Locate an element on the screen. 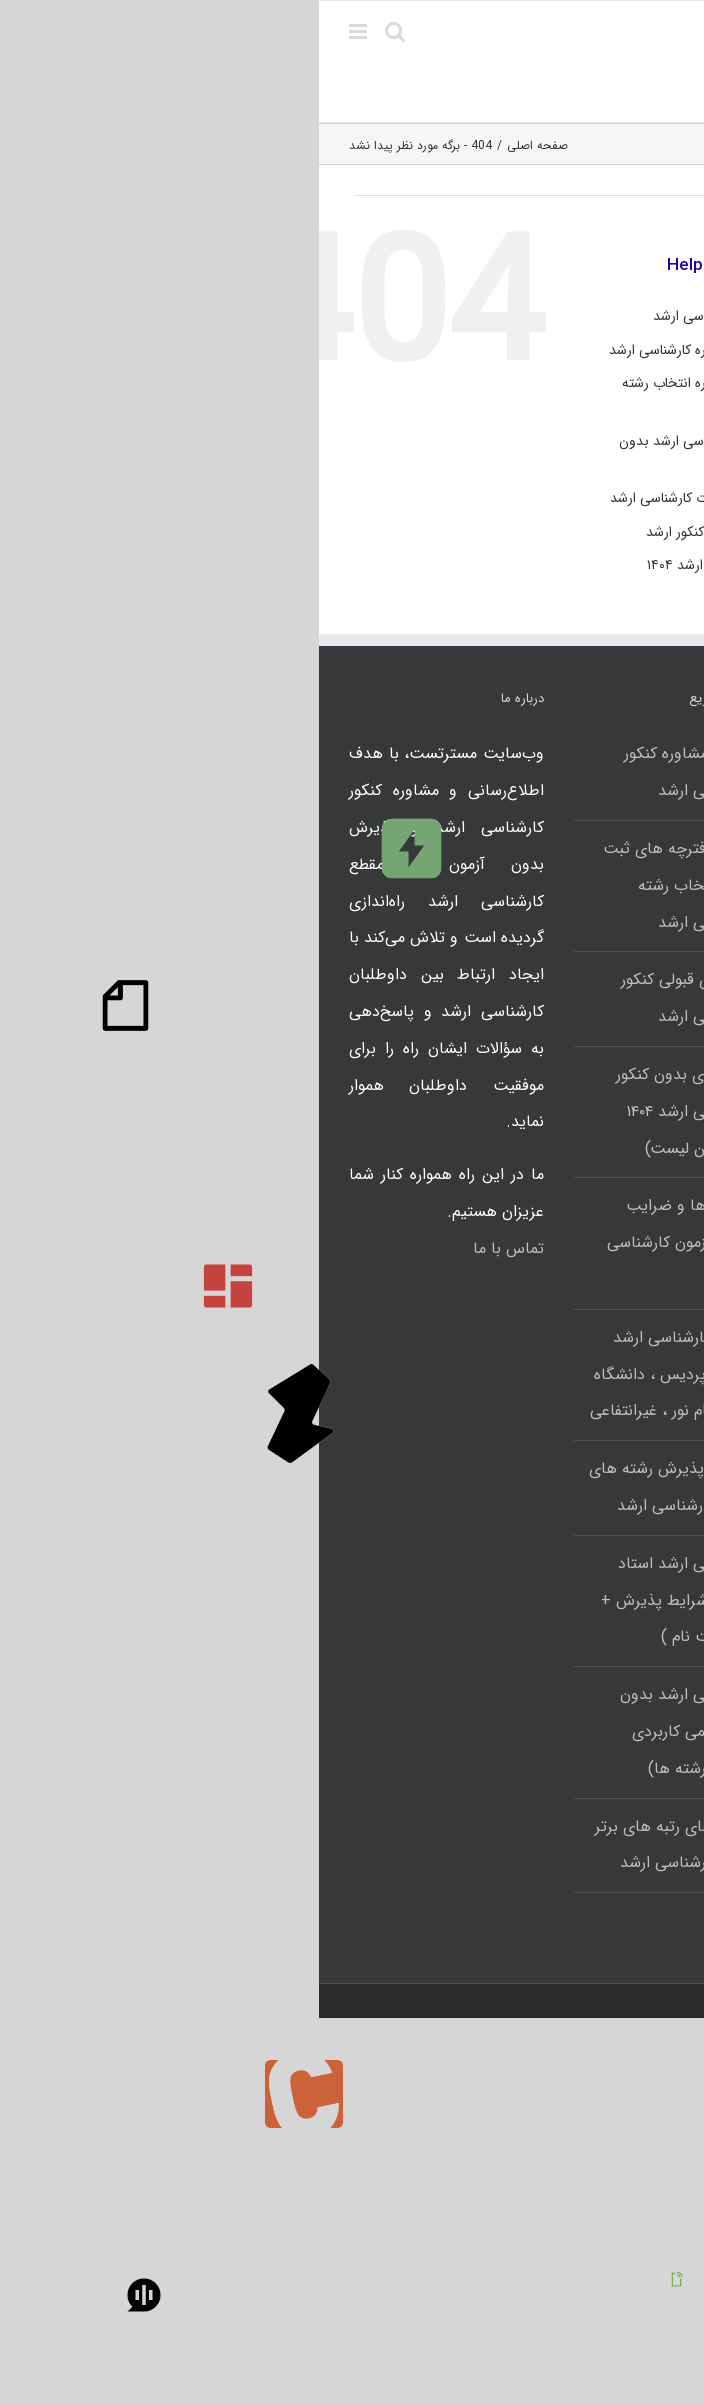 The image size is (704, 2405). start a voice chat or audio message is located at coordinates (144, 2295).